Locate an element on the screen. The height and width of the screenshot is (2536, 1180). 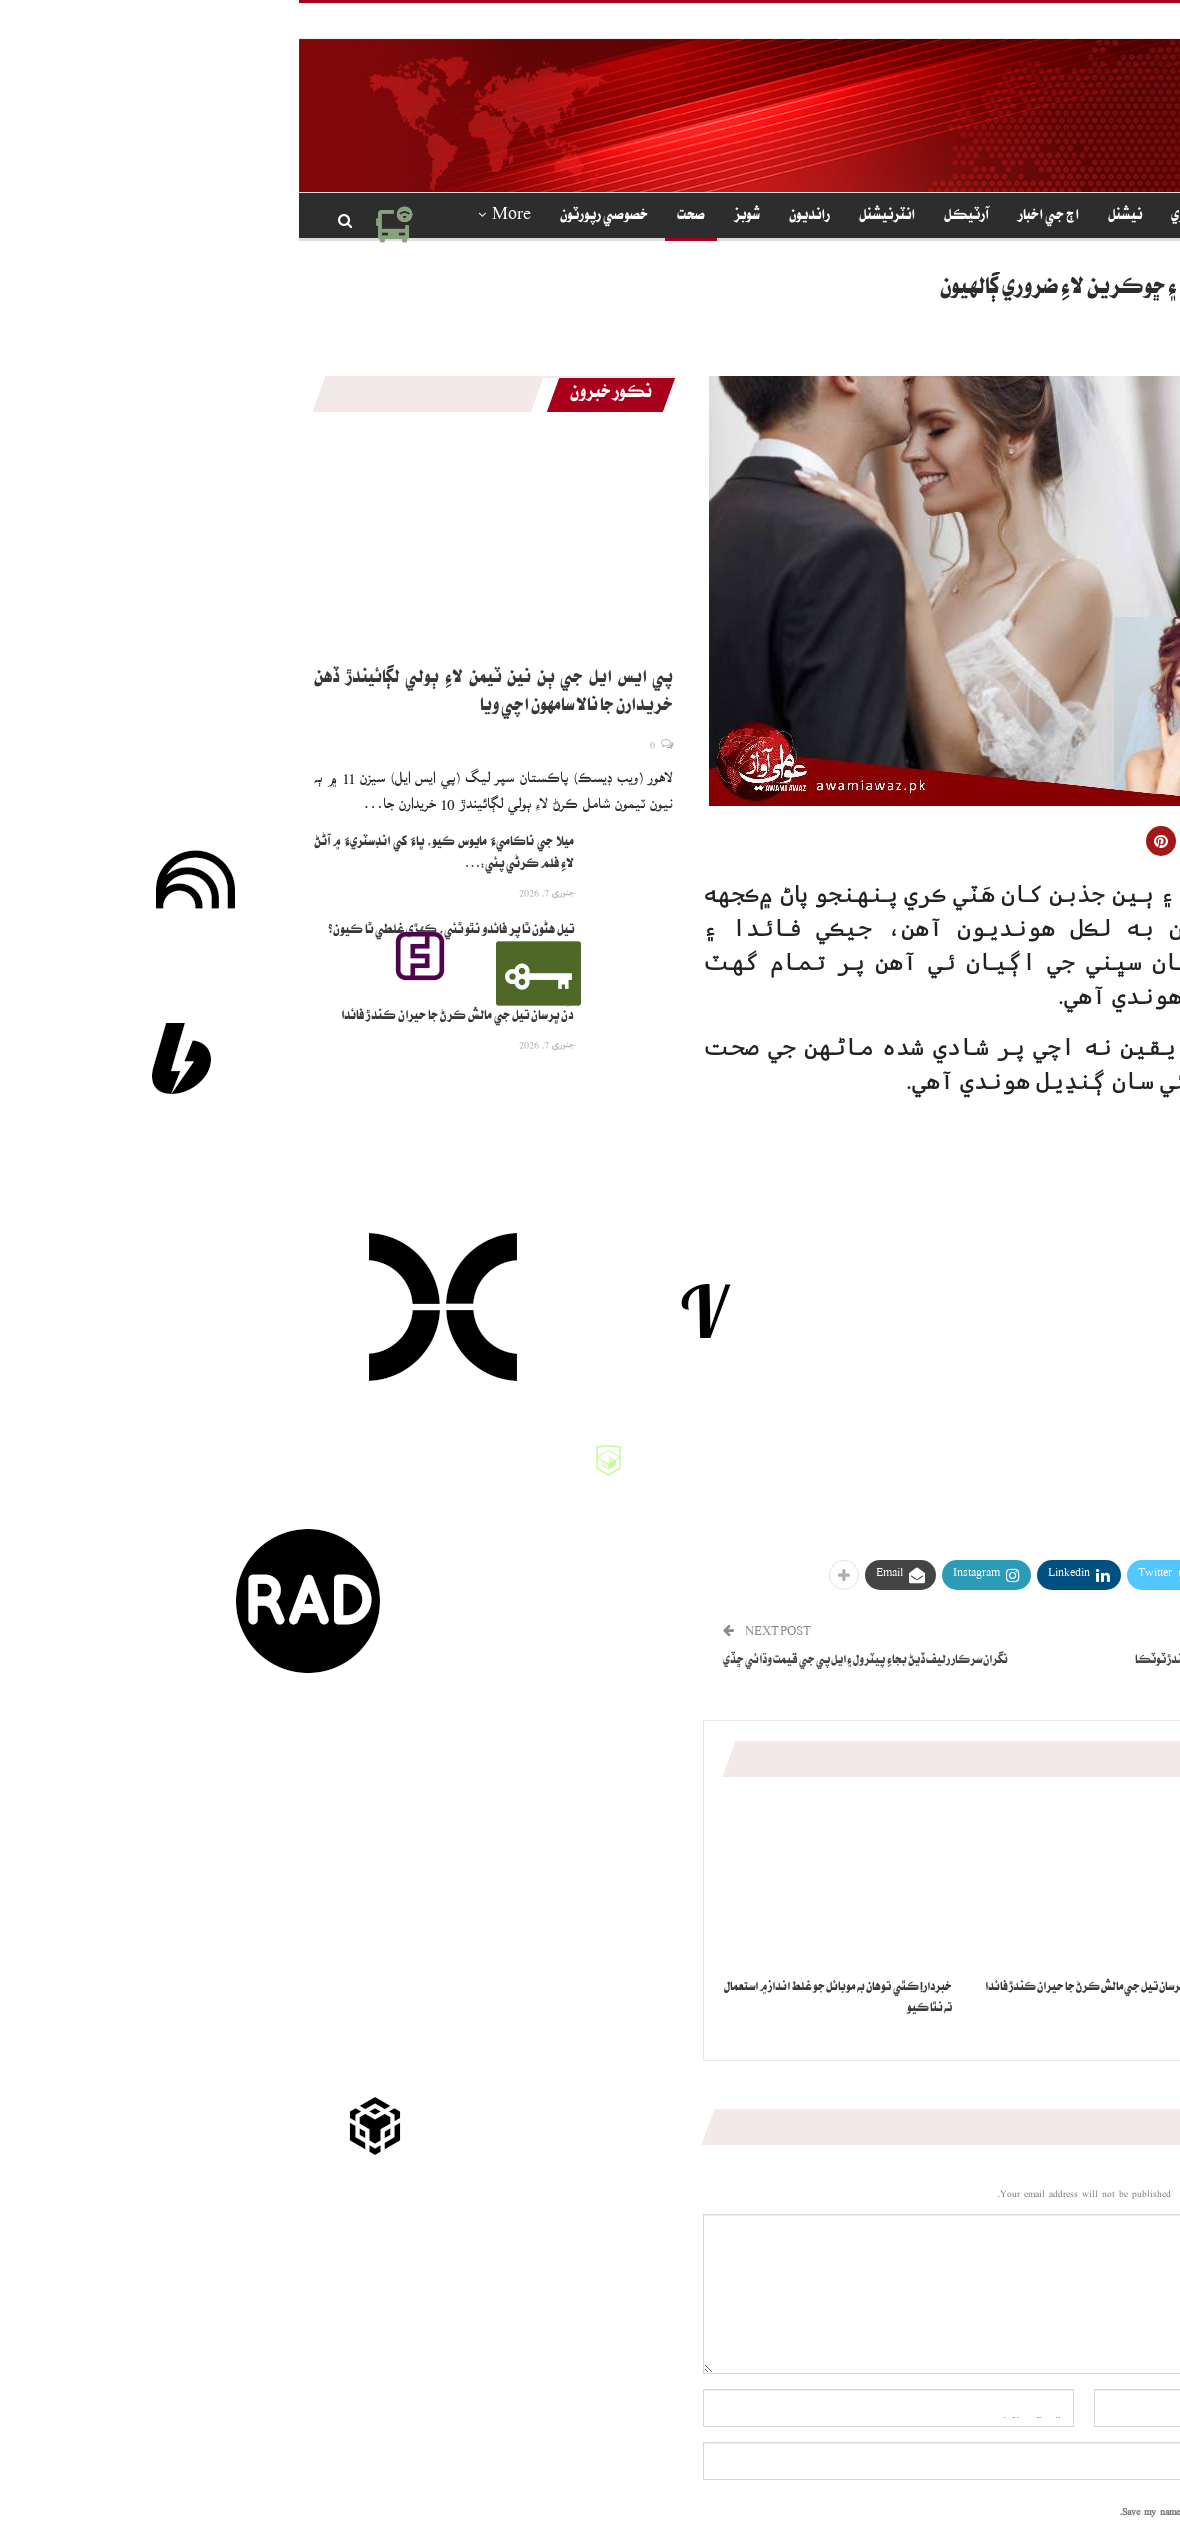
open friendica social network is located at coordinates (420, 956).